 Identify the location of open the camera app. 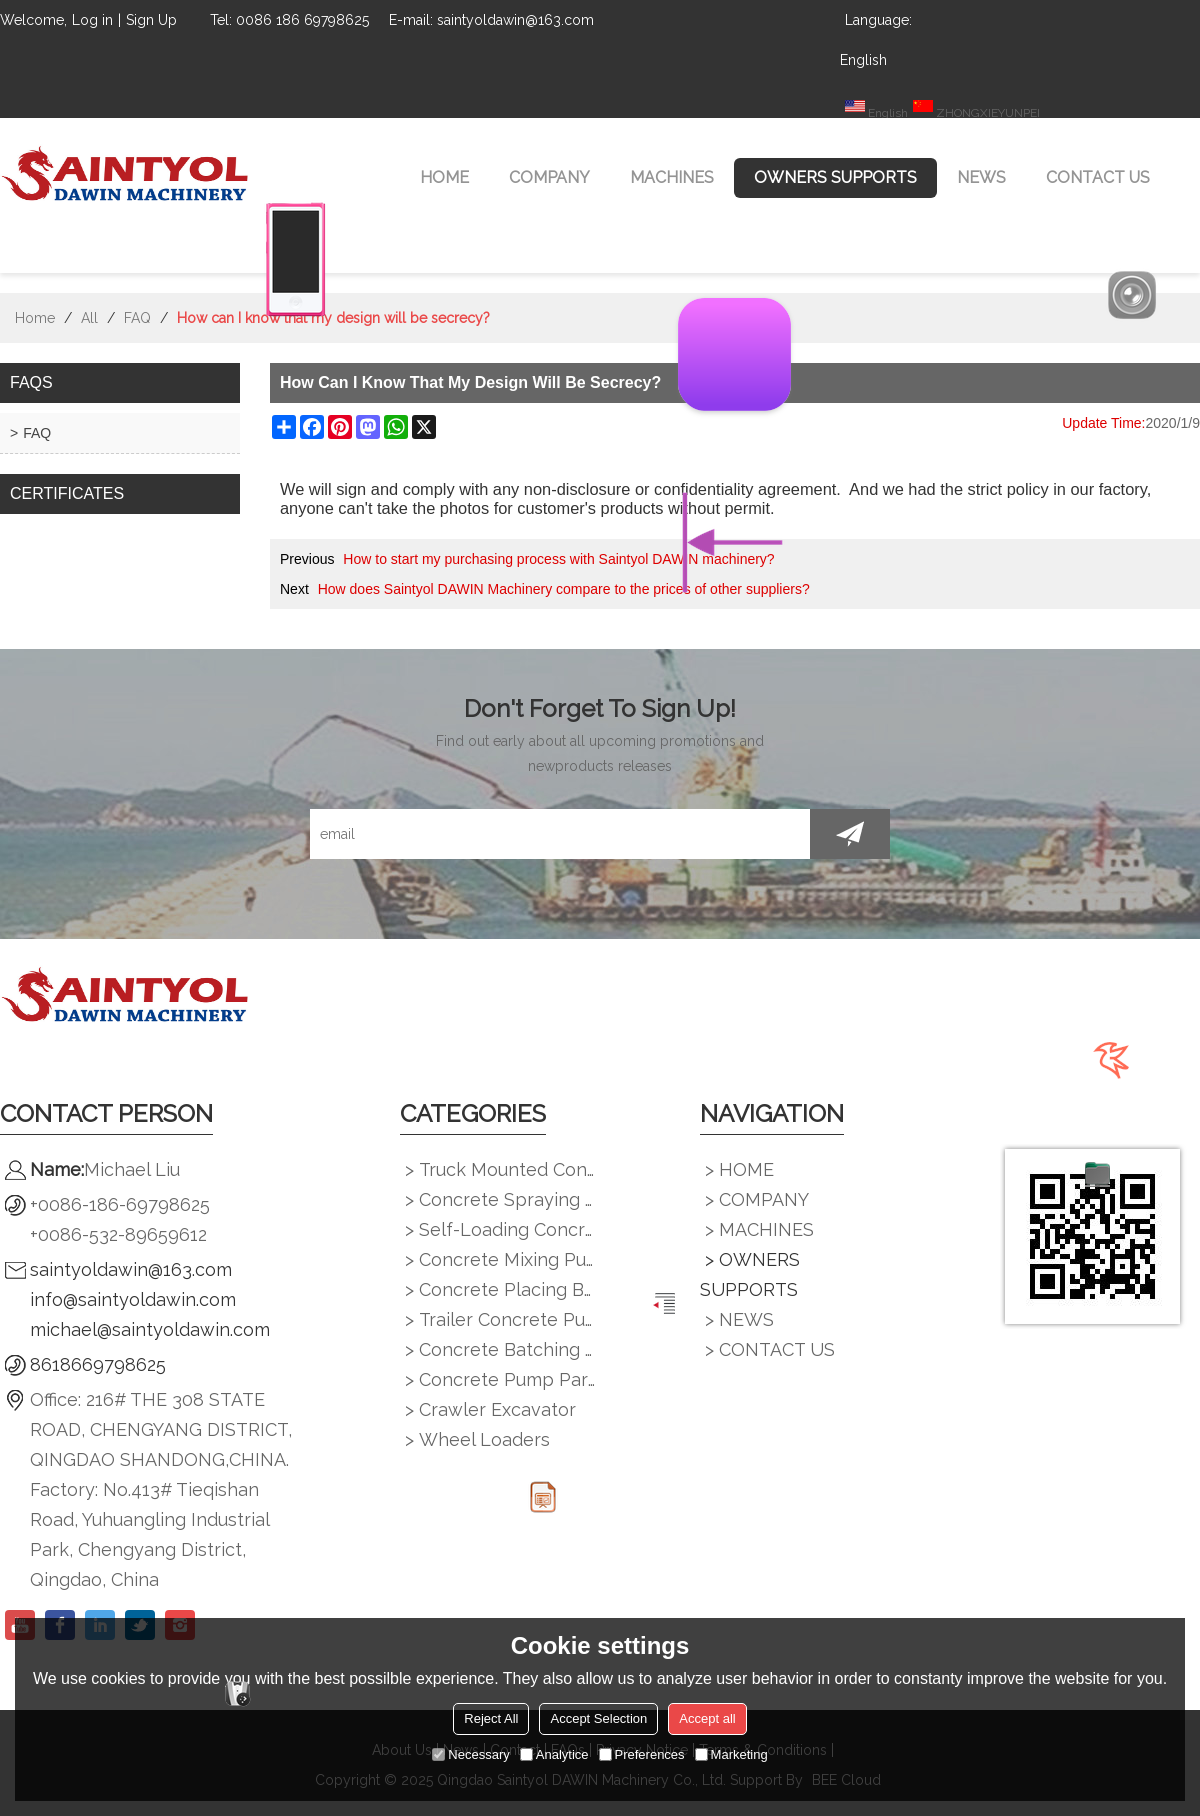
(1132, 295).